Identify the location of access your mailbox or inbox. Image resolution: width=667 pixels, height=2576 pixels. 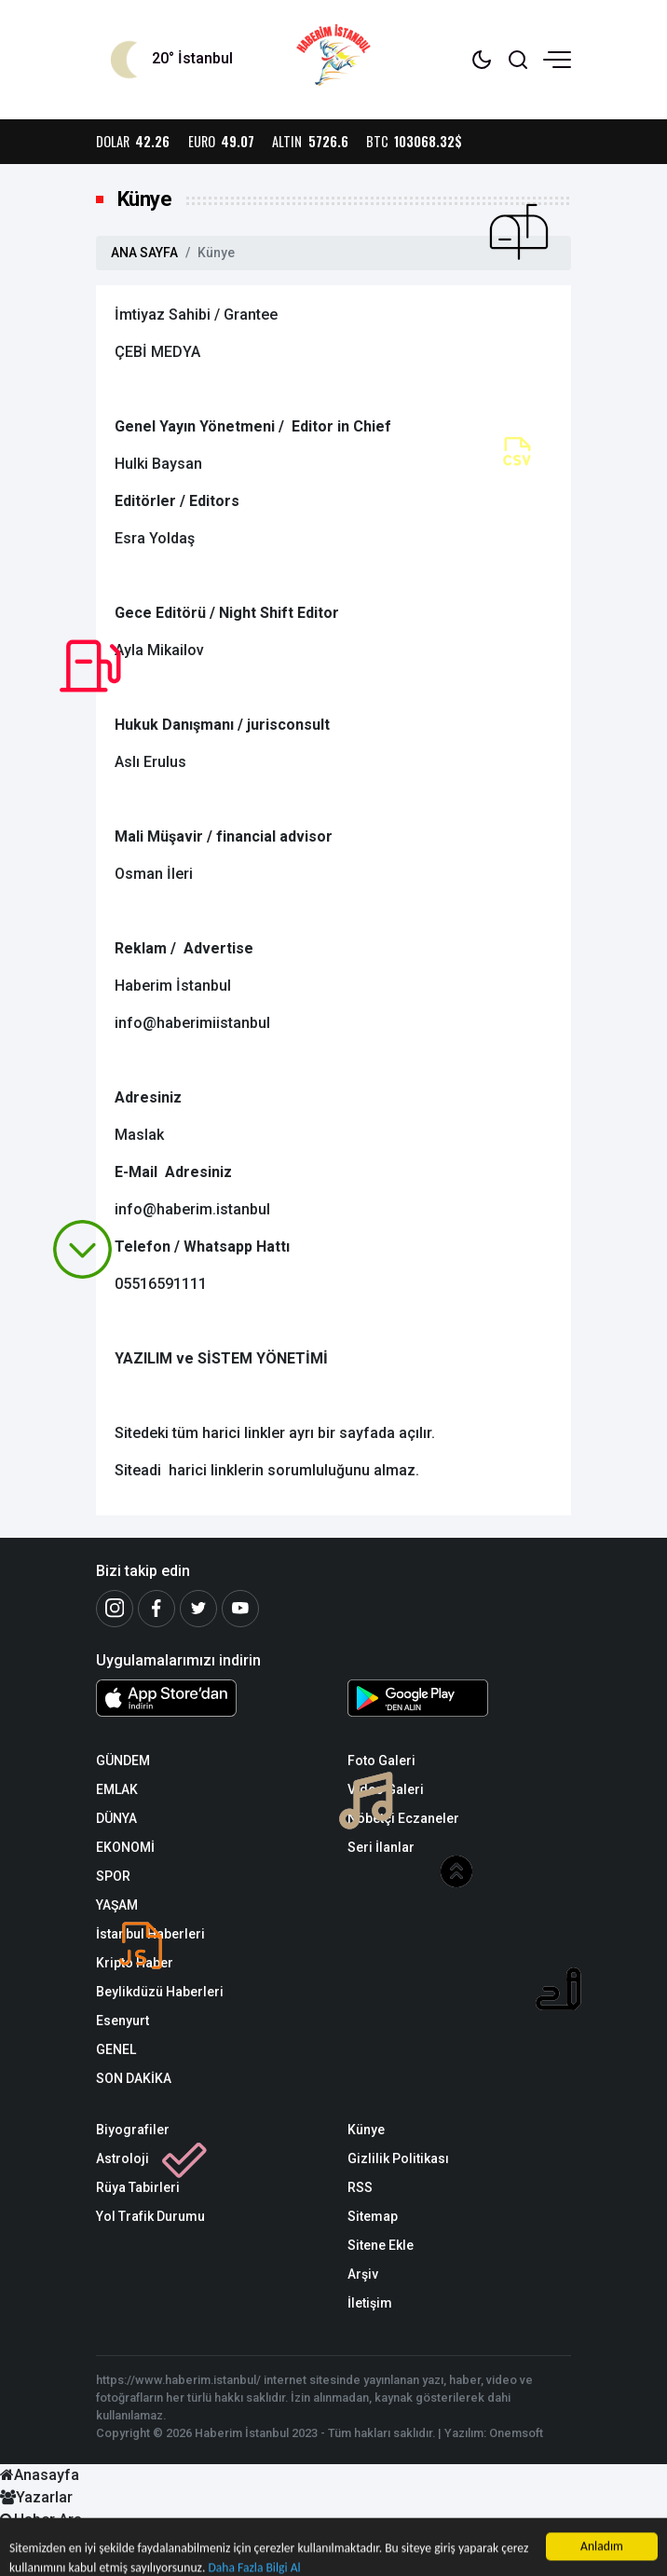
(519, 233).